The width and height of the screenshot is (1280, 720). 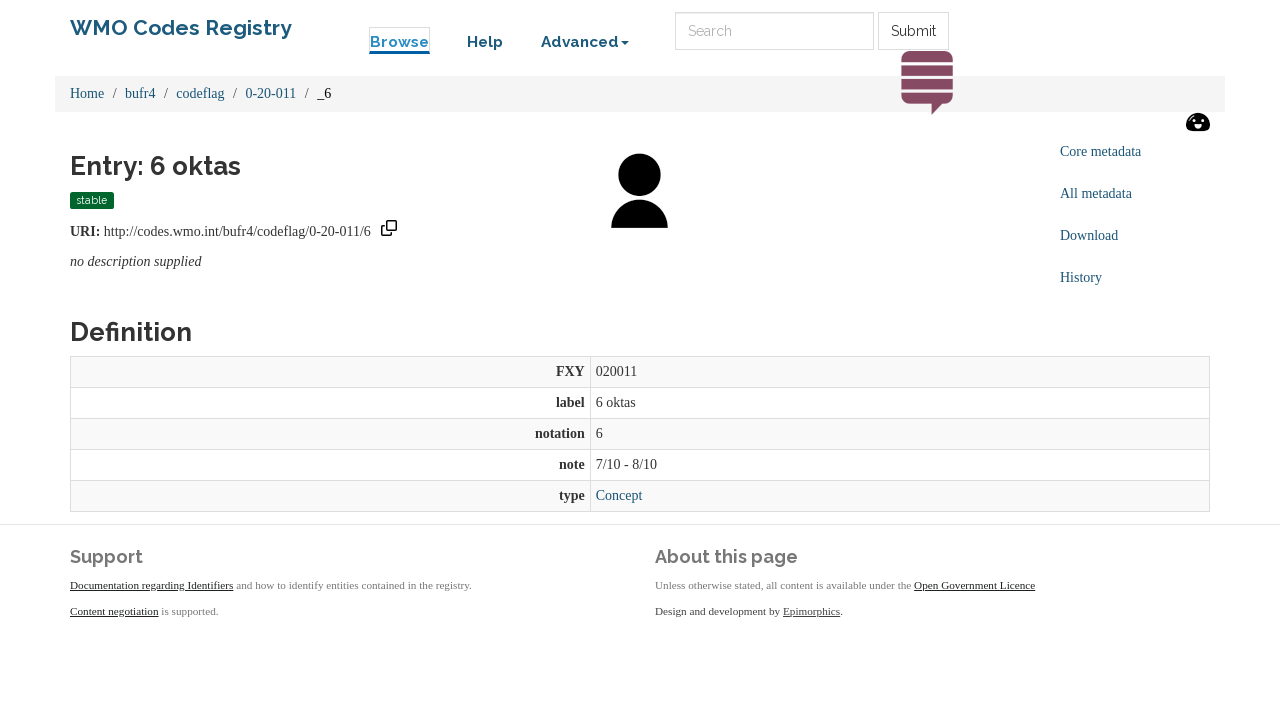 What do you see at coordinates (1198, 122) in the screenshot?
I see `docsify documentation platform logo` at bounding box center [1198, 122].